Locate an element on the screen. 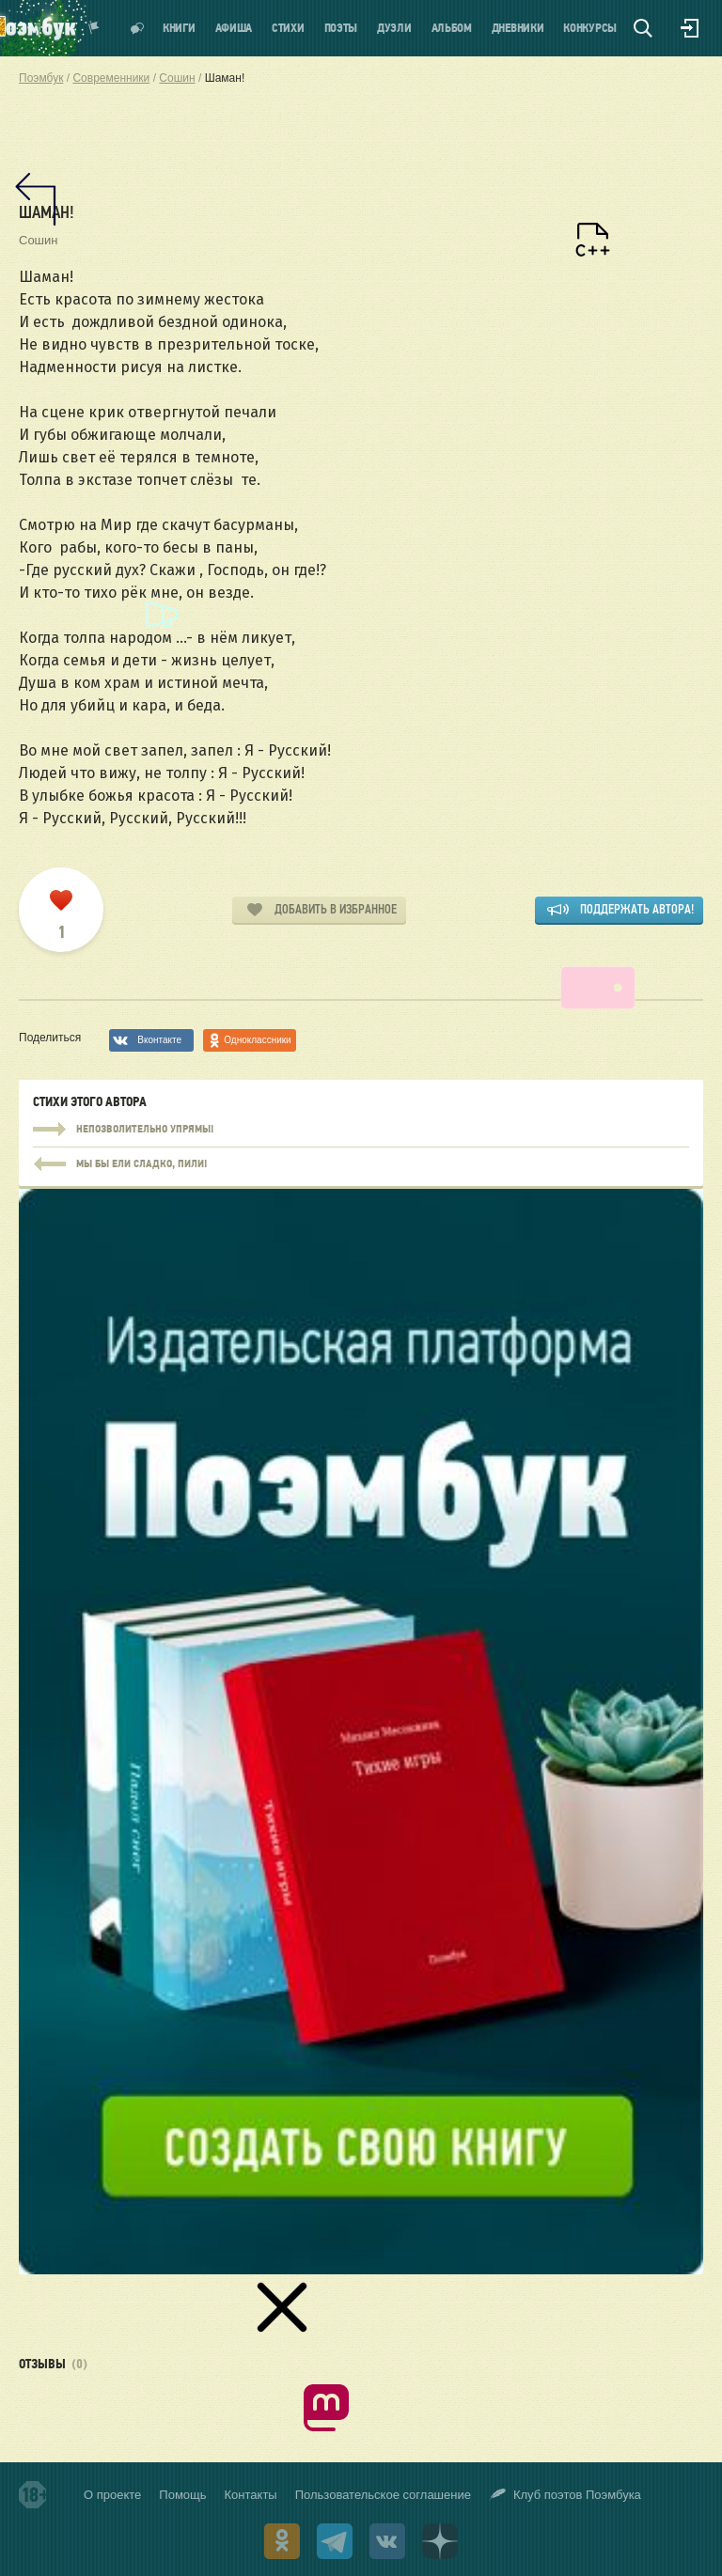  access storage or disk management is located at coordinates (598, 988).